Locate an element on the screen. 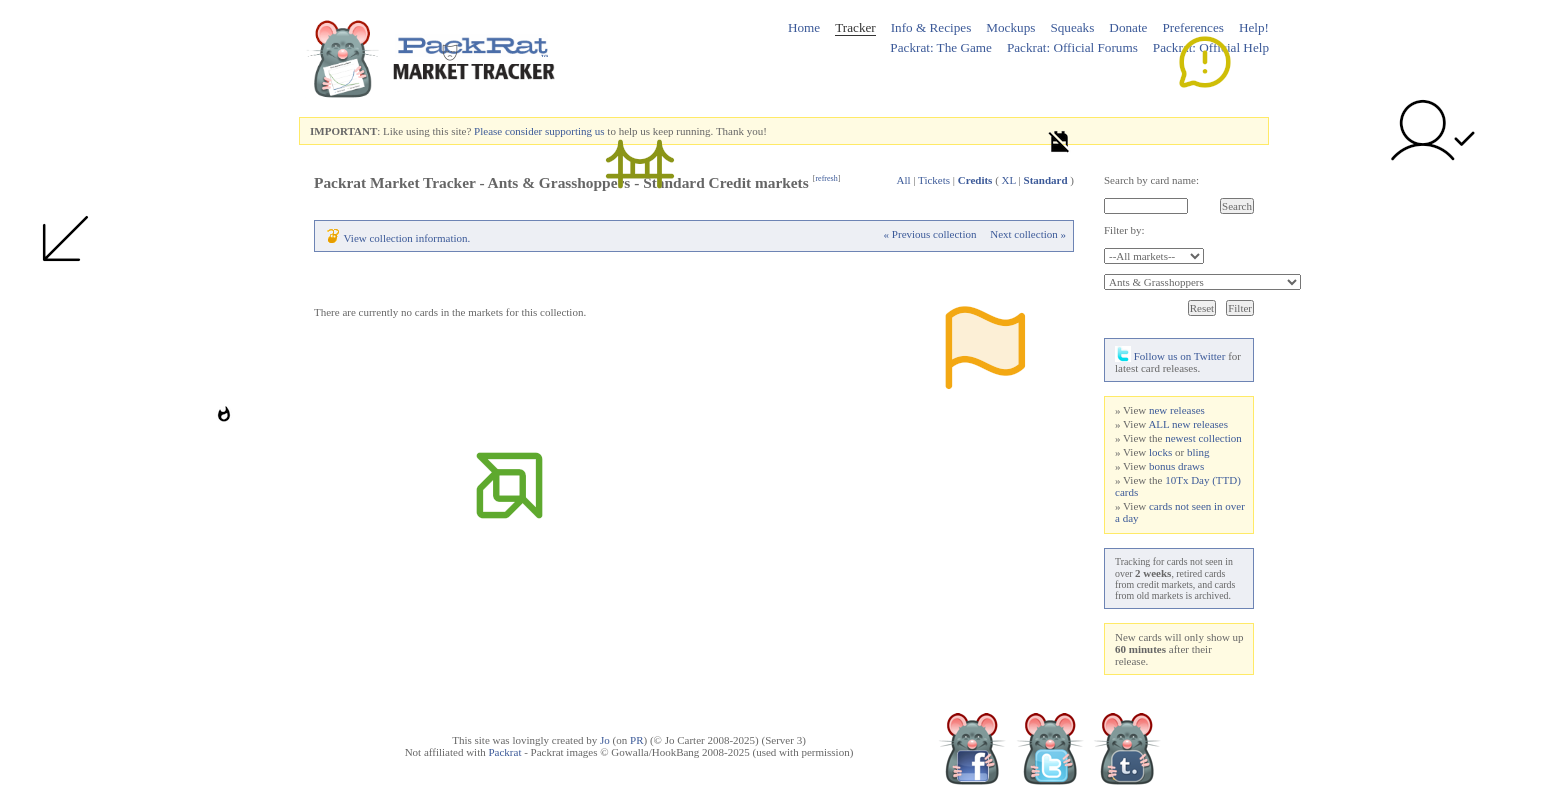 This screenshot has height=804, width=1568. message with a warning or alert is located at coordinates (1205, 62).